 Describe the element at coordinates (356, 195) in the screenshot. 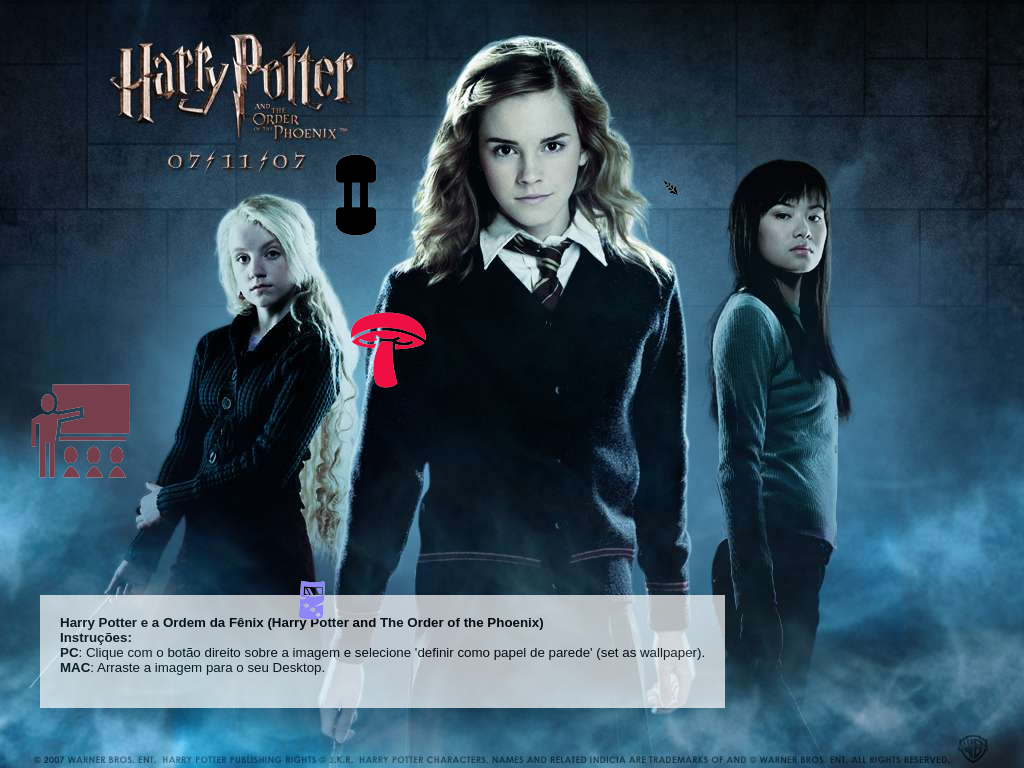

I see `use grenade weapon or explosive item` at that location.